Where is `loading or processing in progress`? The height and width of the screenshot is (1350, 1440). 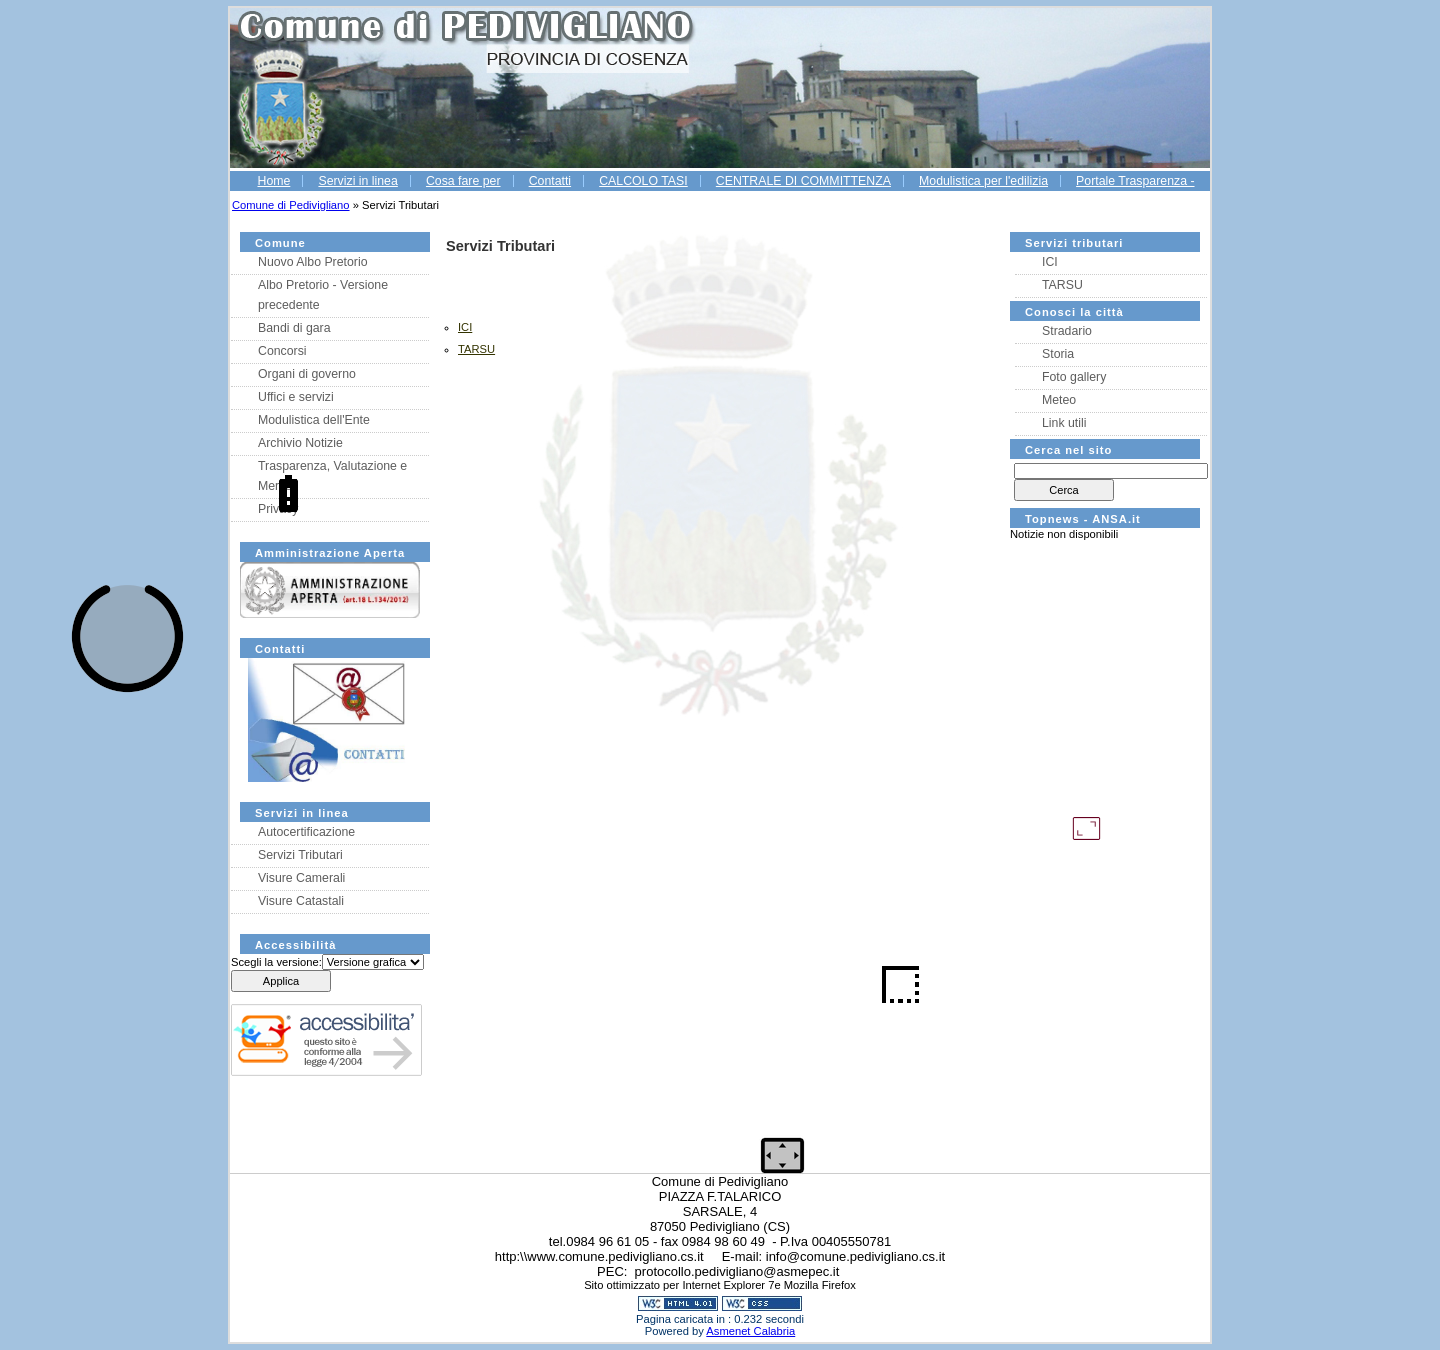
loading or processing in progress is located at coordinates (127, 636).